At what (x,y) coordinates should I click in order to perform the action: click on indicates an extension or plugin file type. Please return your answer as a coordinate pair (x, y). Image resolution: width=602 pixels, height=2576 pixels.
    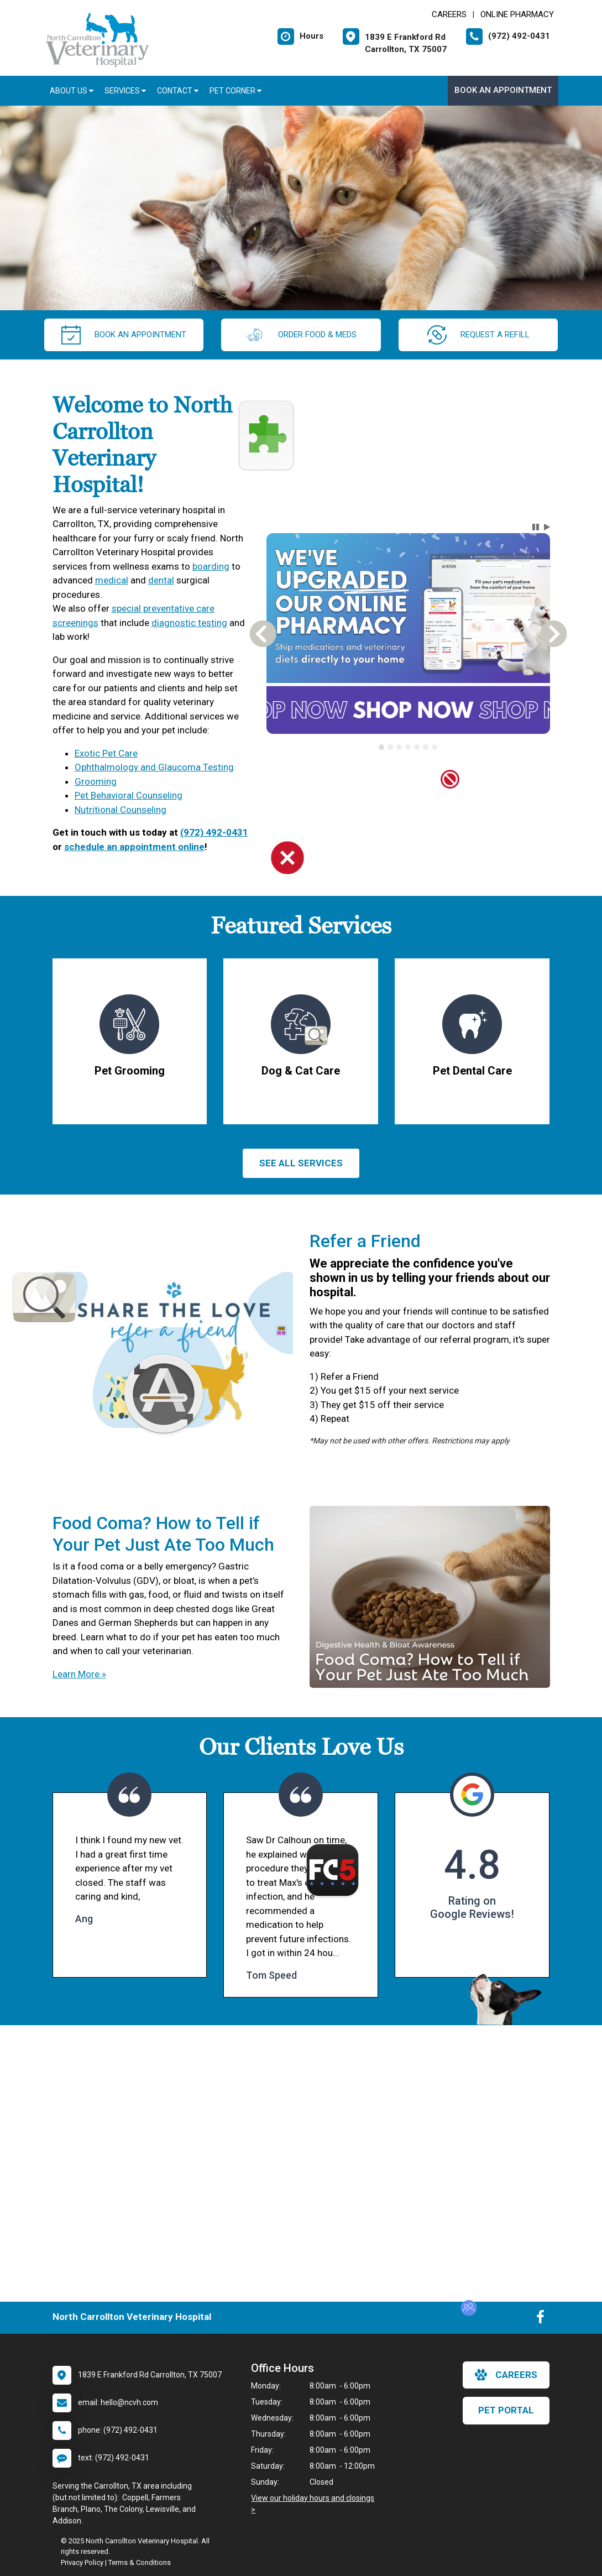
    Looking at the image, I should click on (266, 435).